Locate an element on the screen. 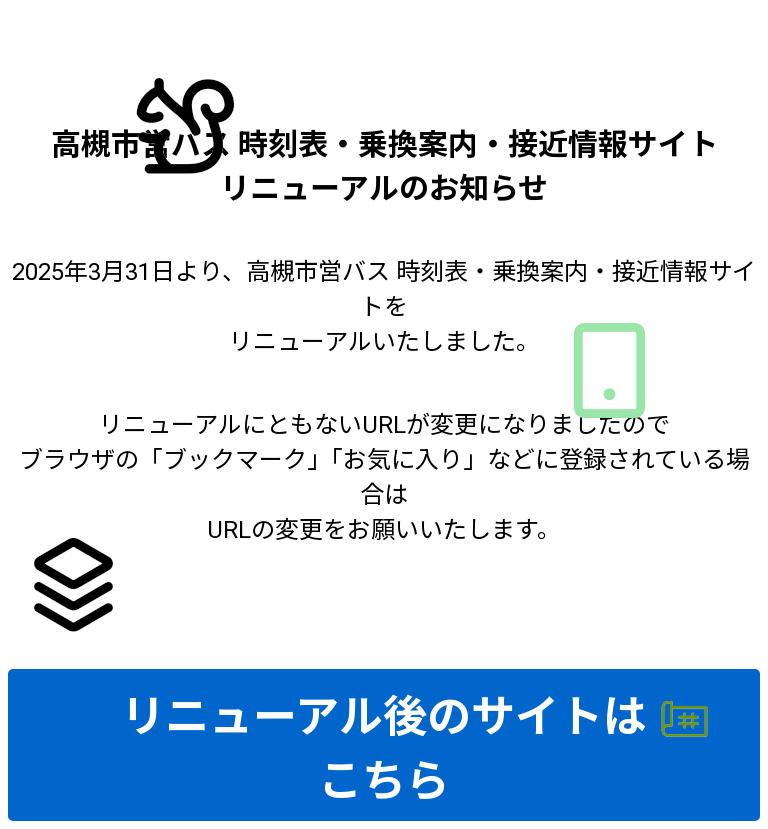  view stacked layers or items is located at coordinates (73, 585).